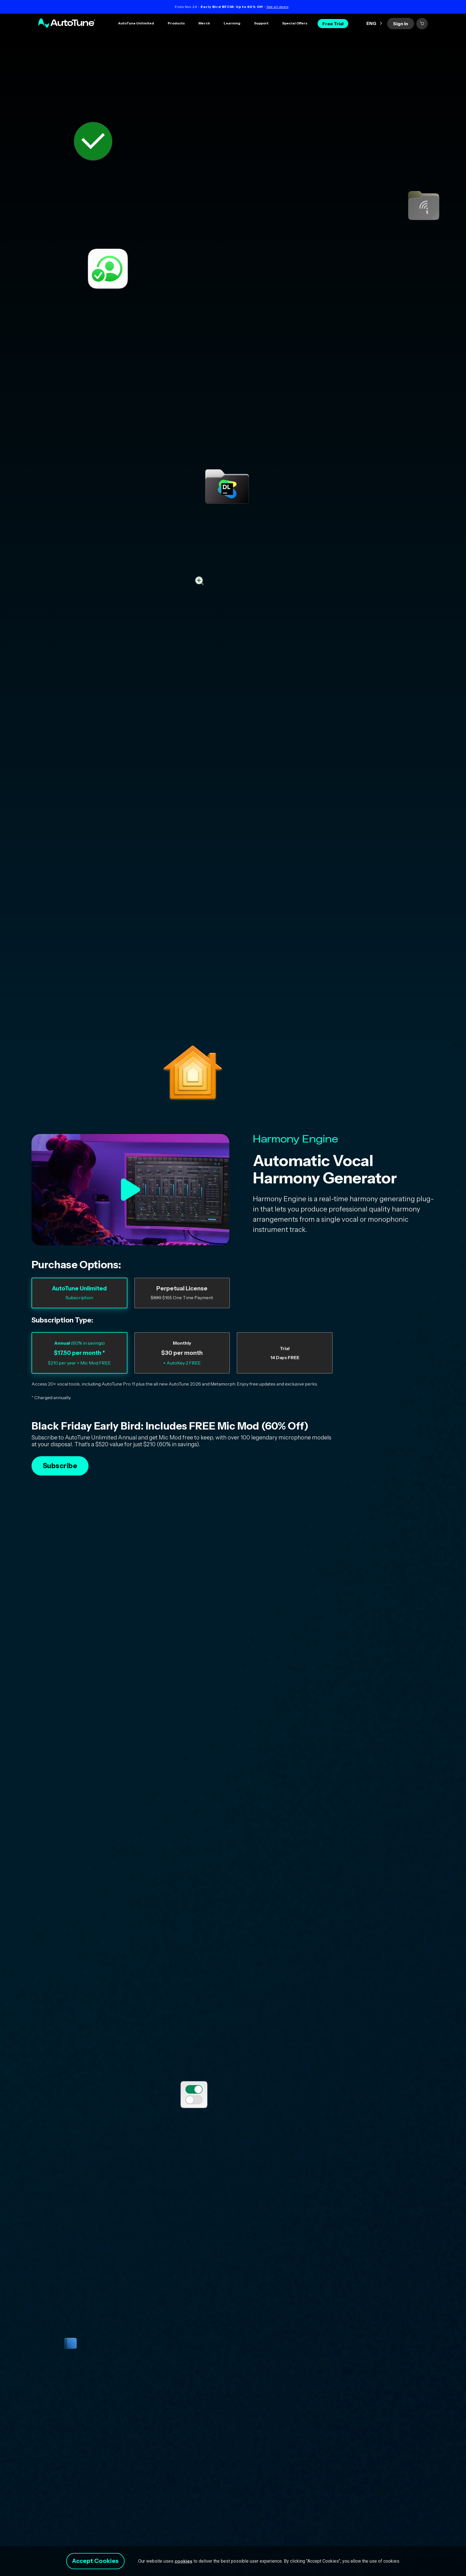 This screenshot has width=466, height=2576. Describe the element at coordinates (227, 487) in the screenshot. I see `open datalore project files folder` at that location.